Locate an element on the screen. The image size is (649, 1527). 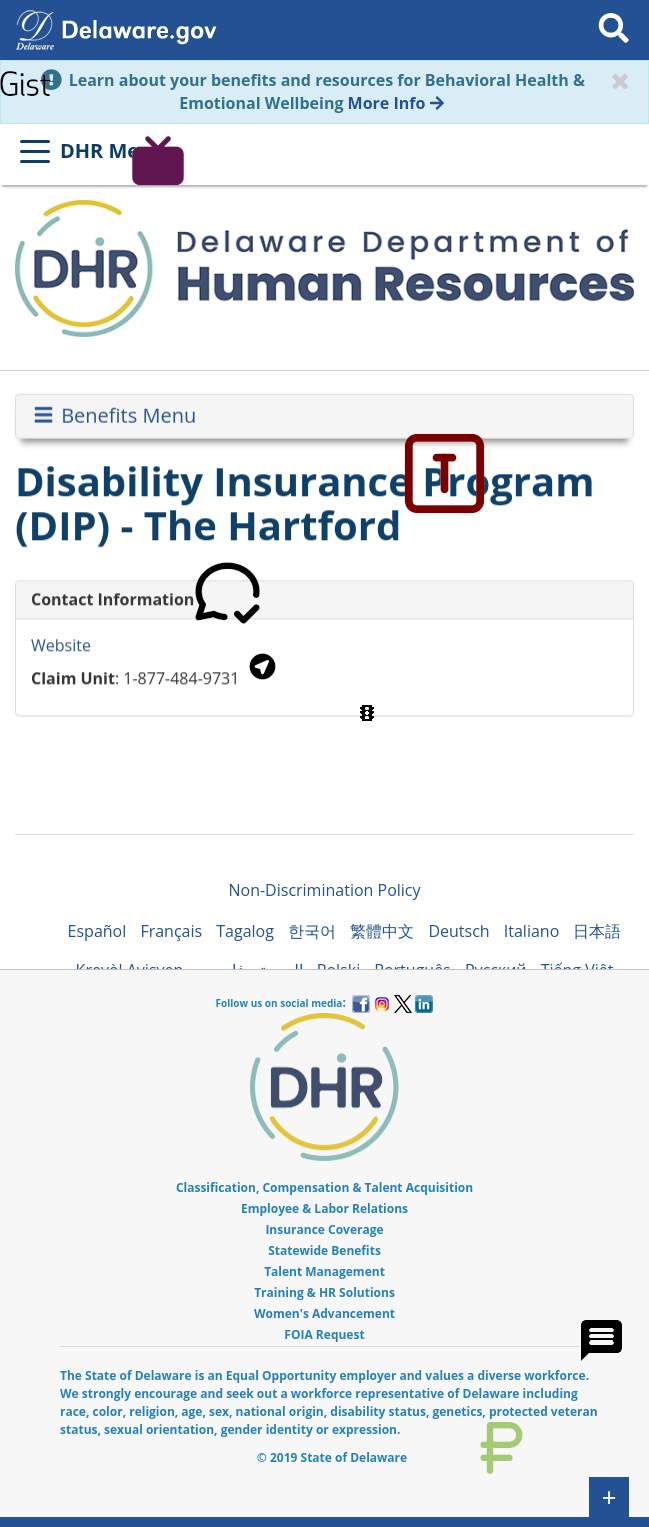
access tv or display settings is located at coordinates (158, 162).